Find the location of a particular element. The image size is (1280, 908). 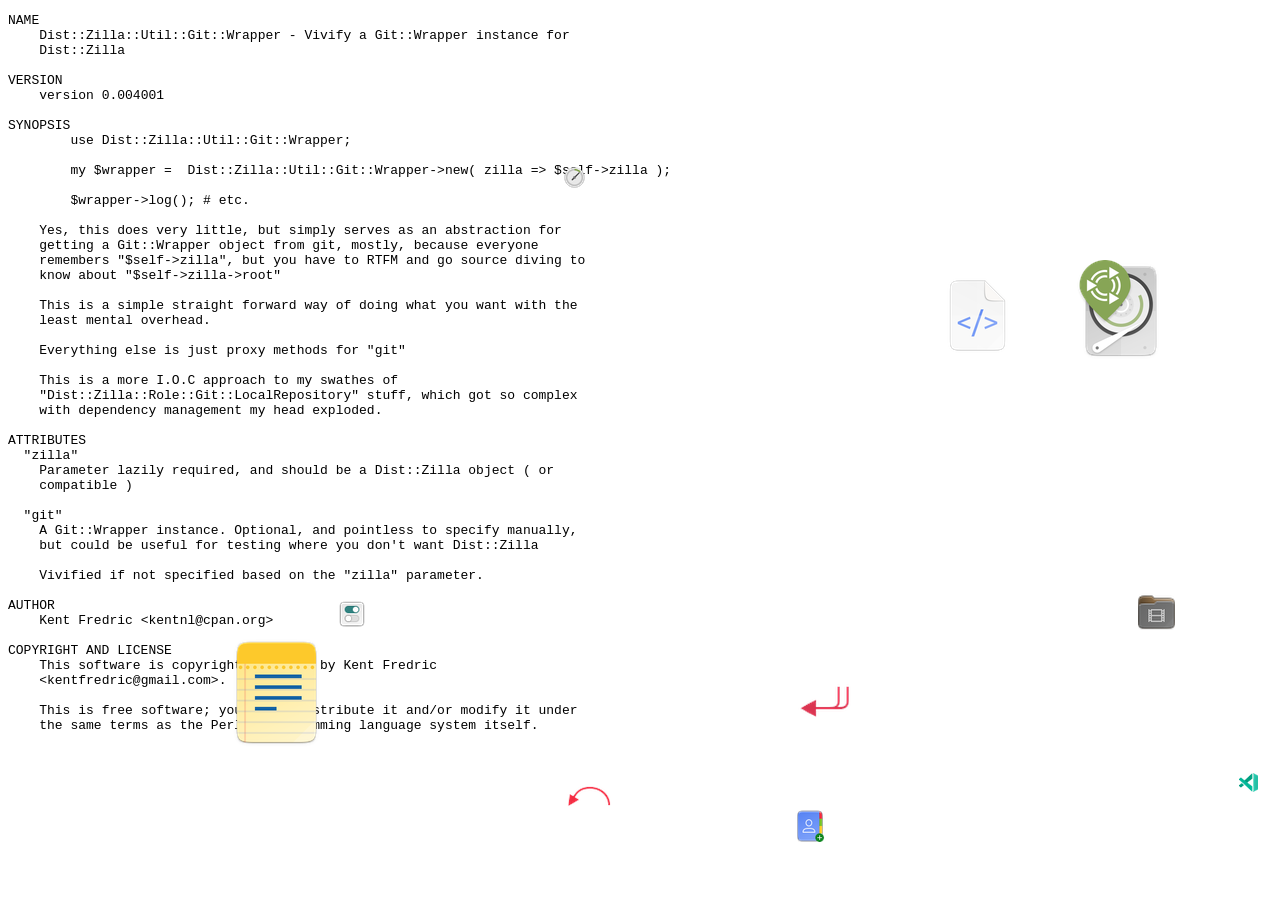

open visual studio code editor is located at coordinates (1248, 782).